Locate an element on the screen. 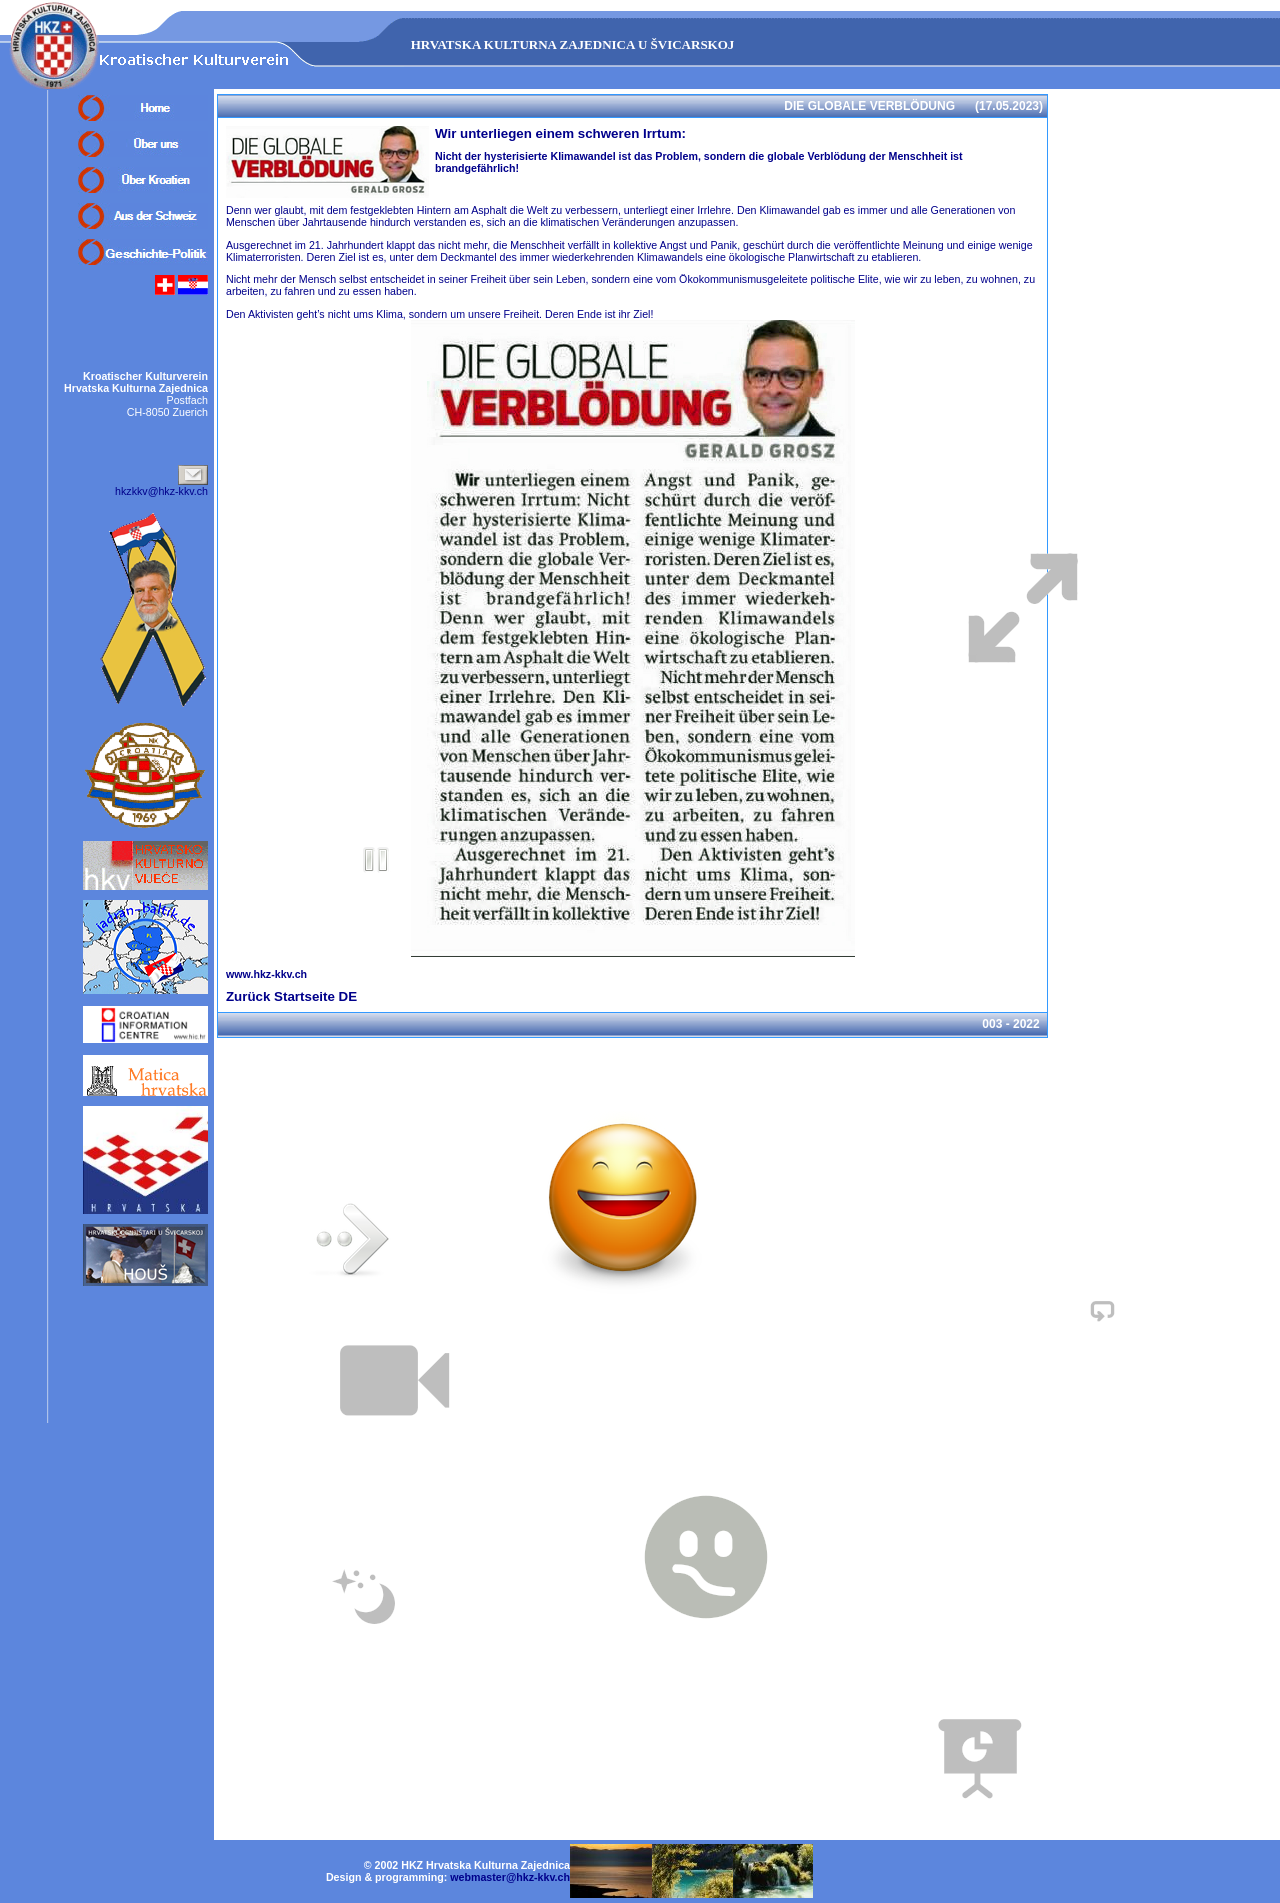 This screenshot has width=1280, height=1903. enable playlist repeat mode is located at coordinates (1102, 1309).